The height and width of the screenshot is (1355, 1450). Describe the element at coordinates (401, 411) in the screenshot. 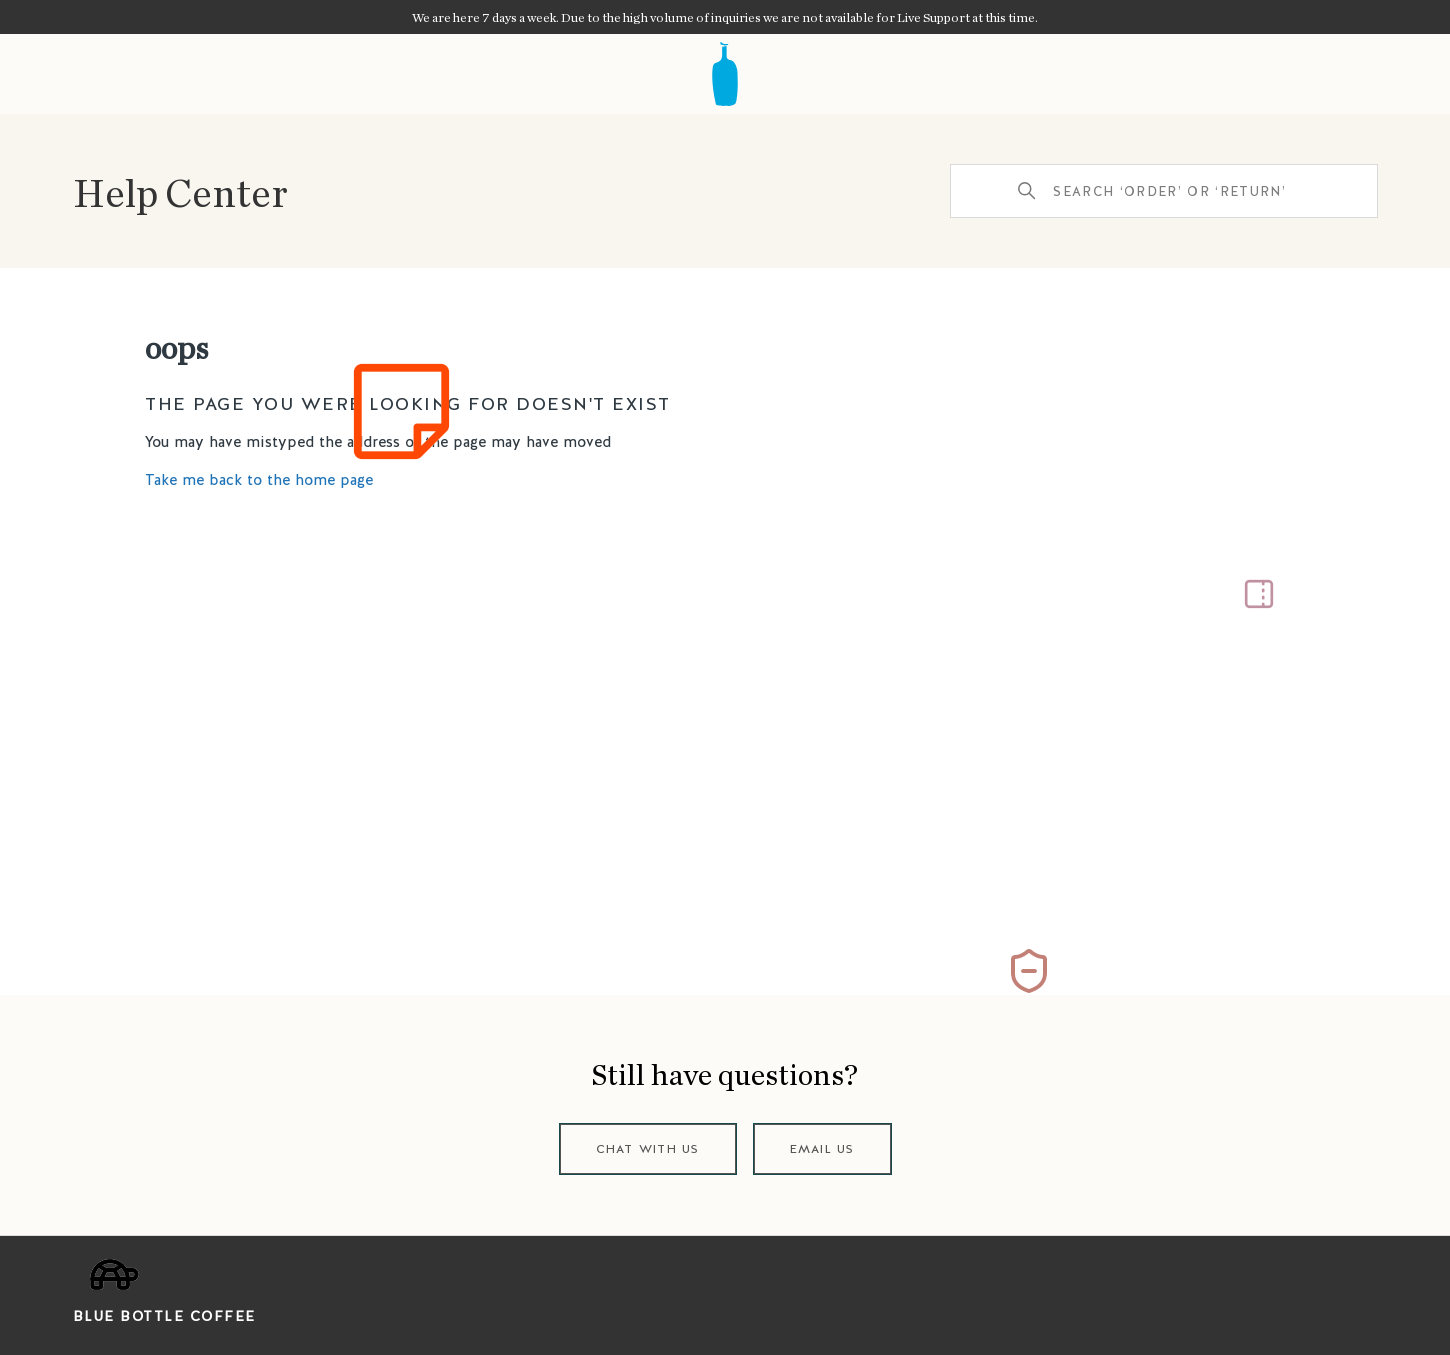

I see `create a new note` at that location.